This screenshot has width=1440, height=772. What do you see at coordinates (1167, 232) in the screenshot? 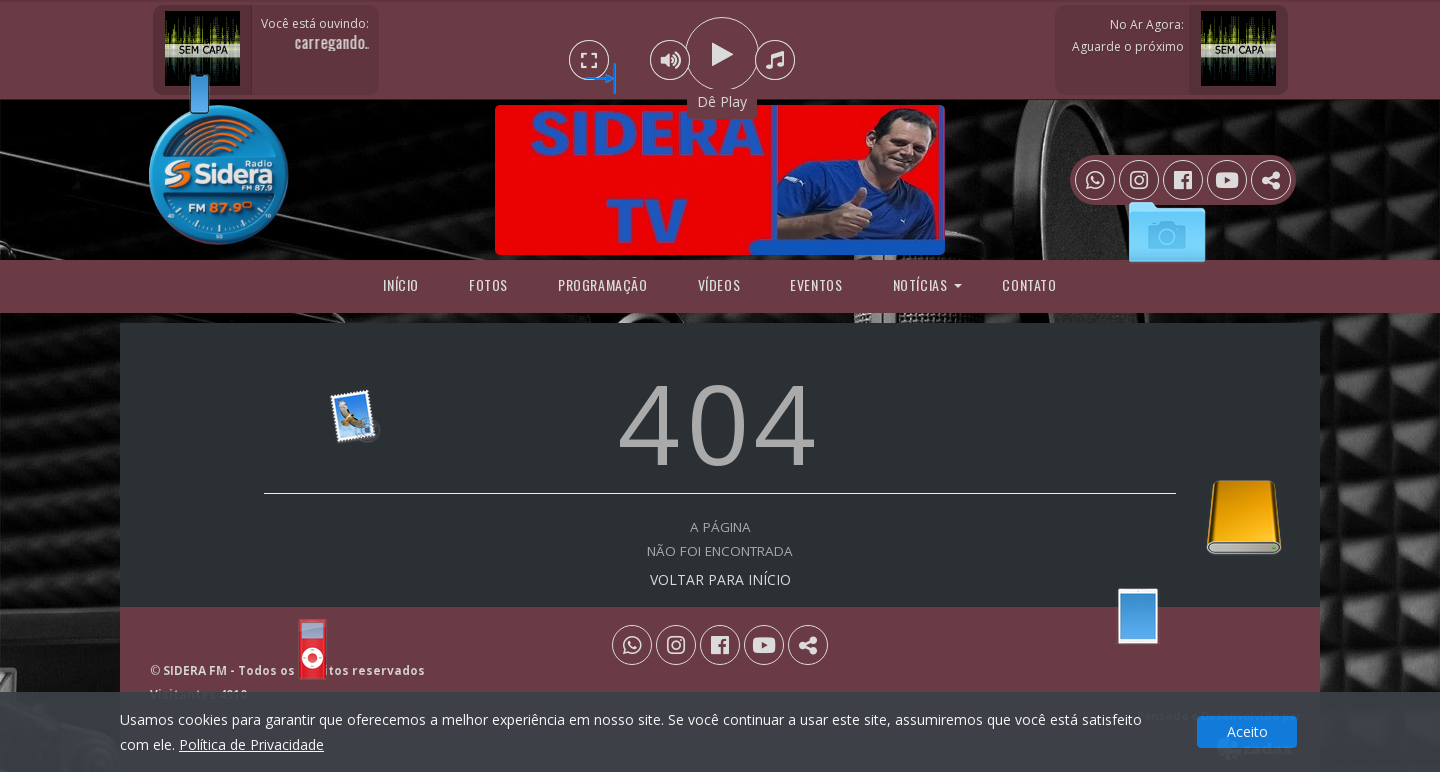
I see `open your pictures folder` at bounding box center [1167, 232].